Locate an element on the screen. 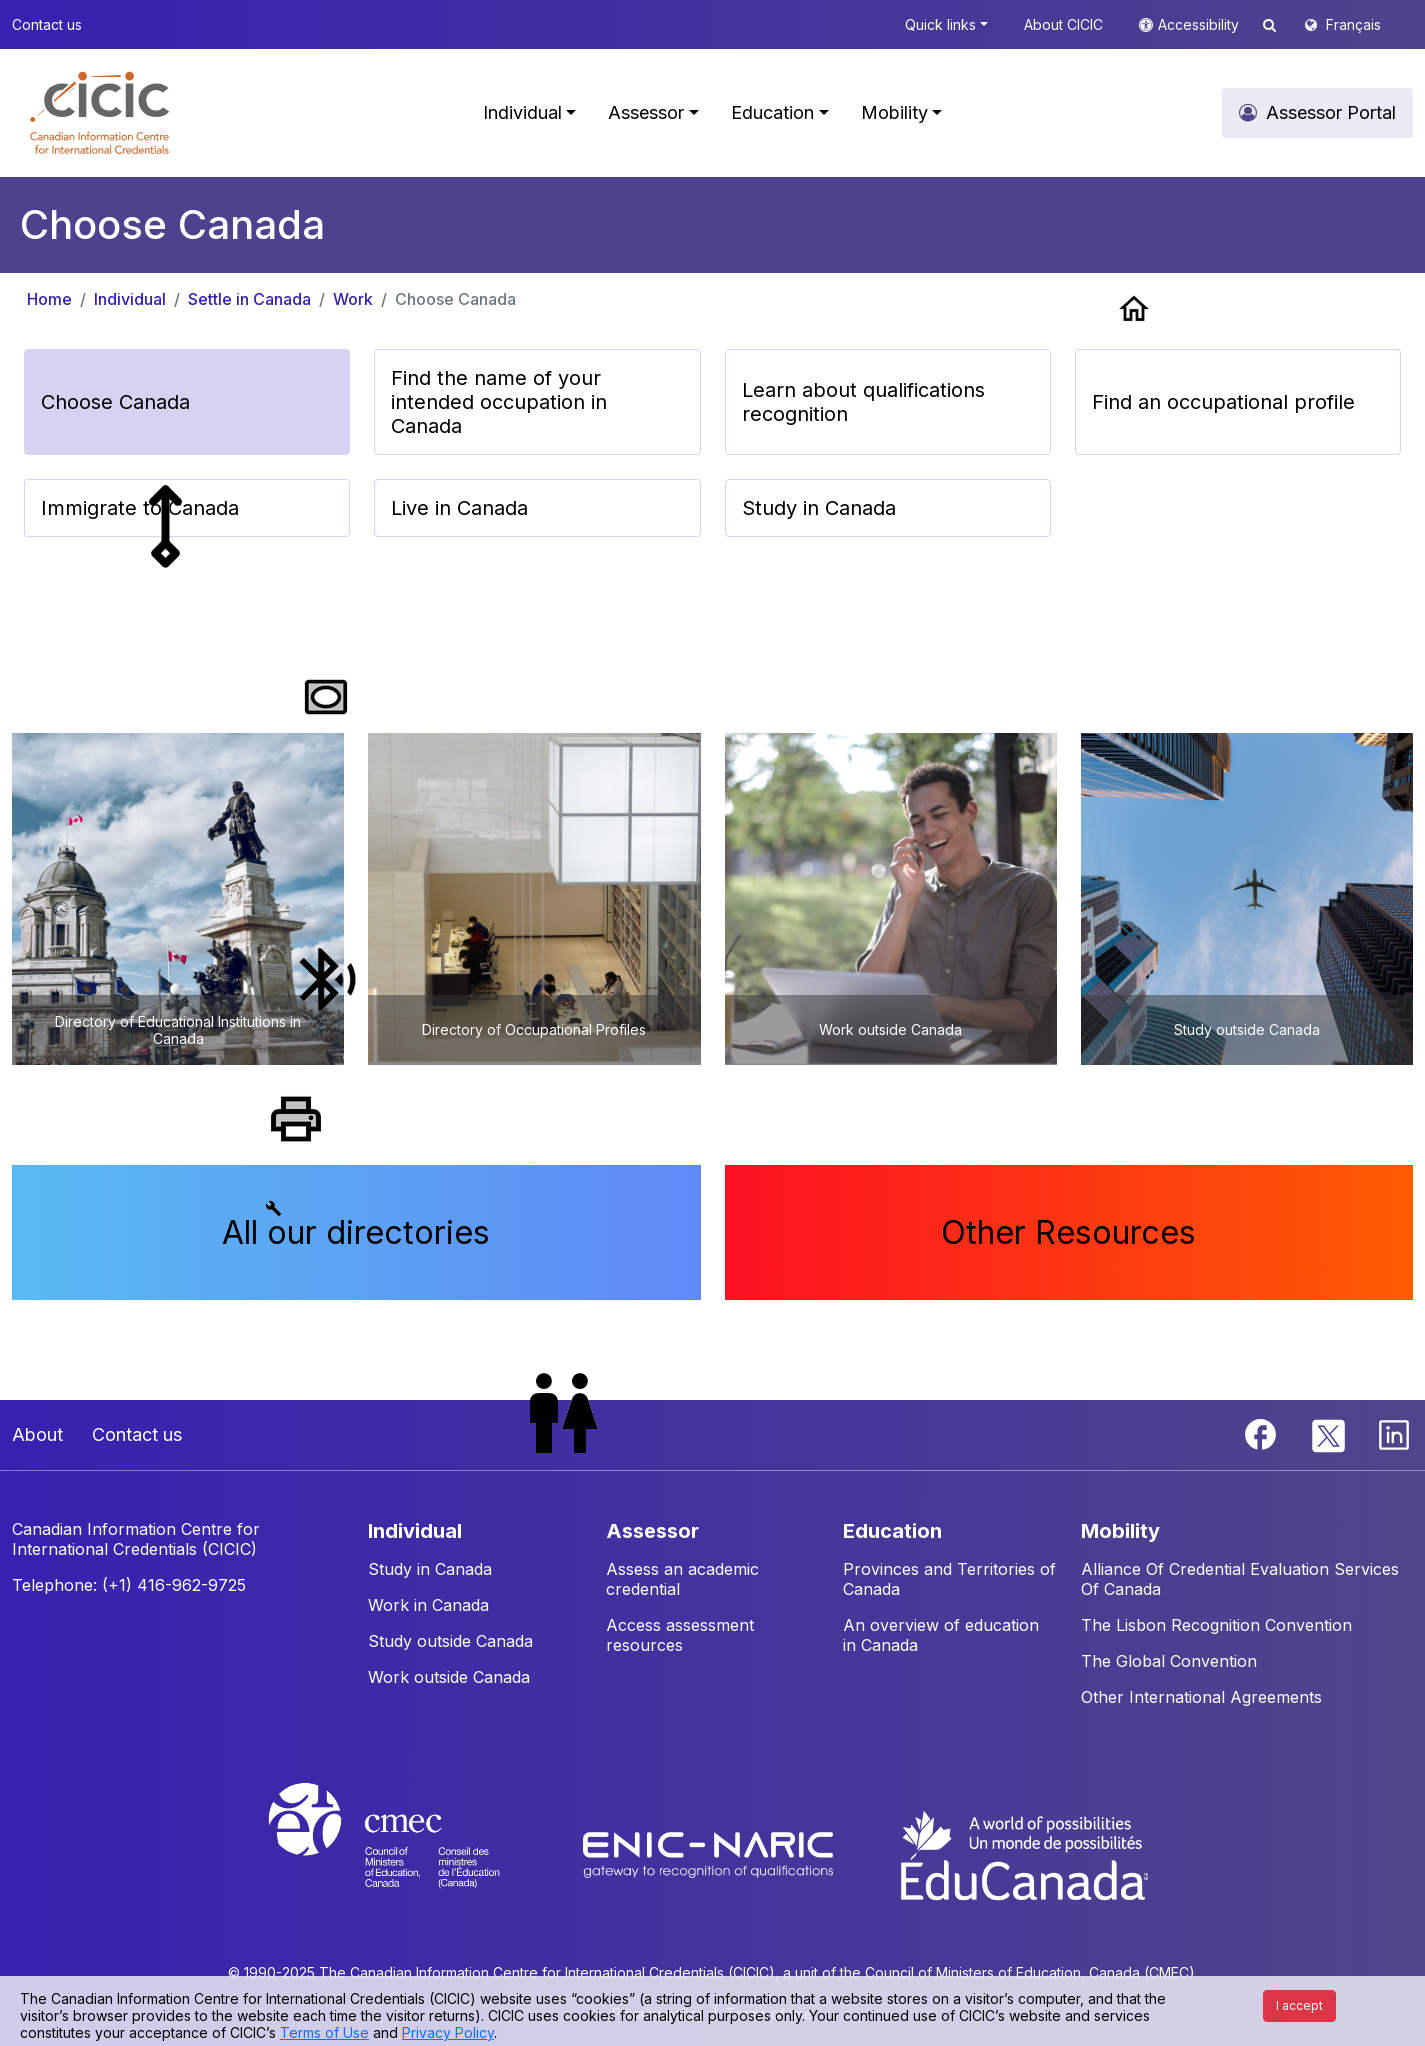 This screenshot has height=2046, width=1425. navigate to home screen is located at coordinates (1134, 309).